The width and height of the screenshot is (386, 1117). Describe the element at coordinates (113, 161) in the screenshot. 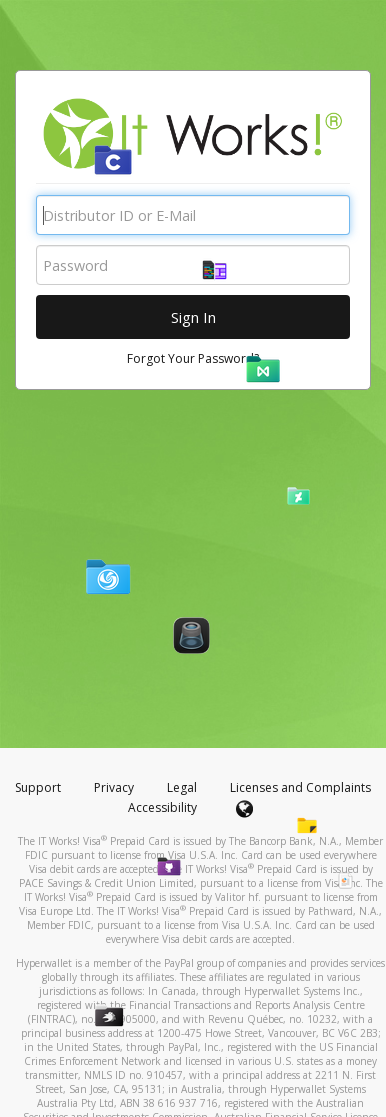

I see `open folder containing C programming files` at that location.